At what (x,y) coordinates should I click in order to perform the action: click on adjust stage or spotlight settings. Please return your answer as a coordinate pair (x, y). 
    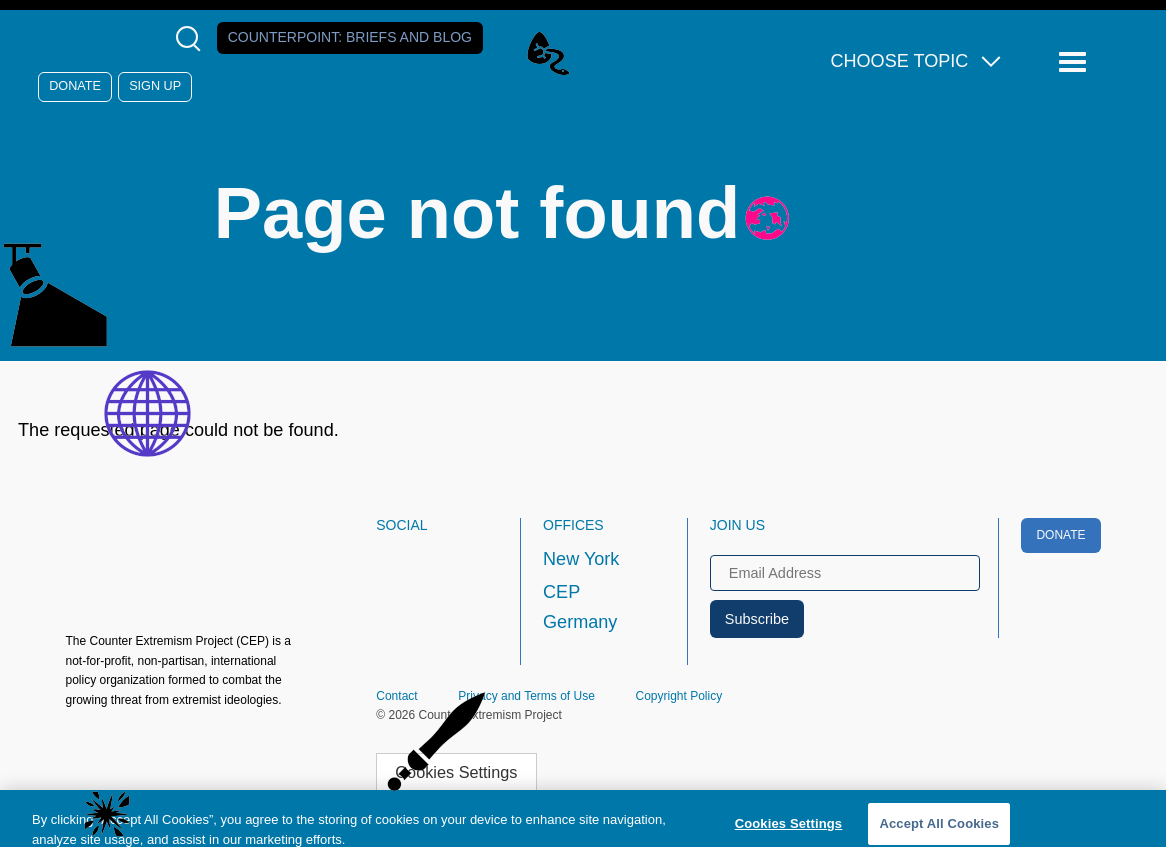
    Looking at the image, I should click on (55, 295).